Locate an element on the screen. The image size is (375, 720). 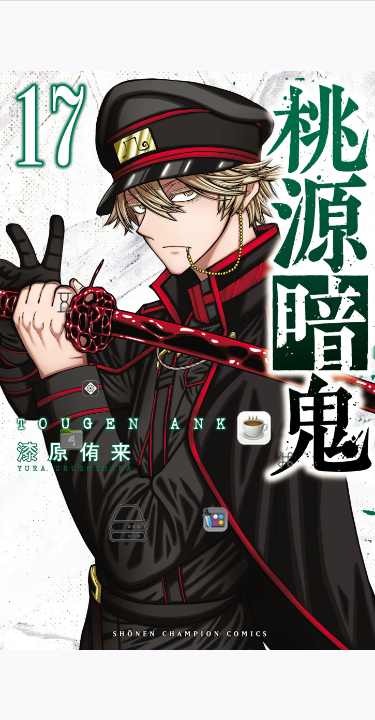
launch caffeine app to prevent sleep mode is located at coordinates (254, 428).